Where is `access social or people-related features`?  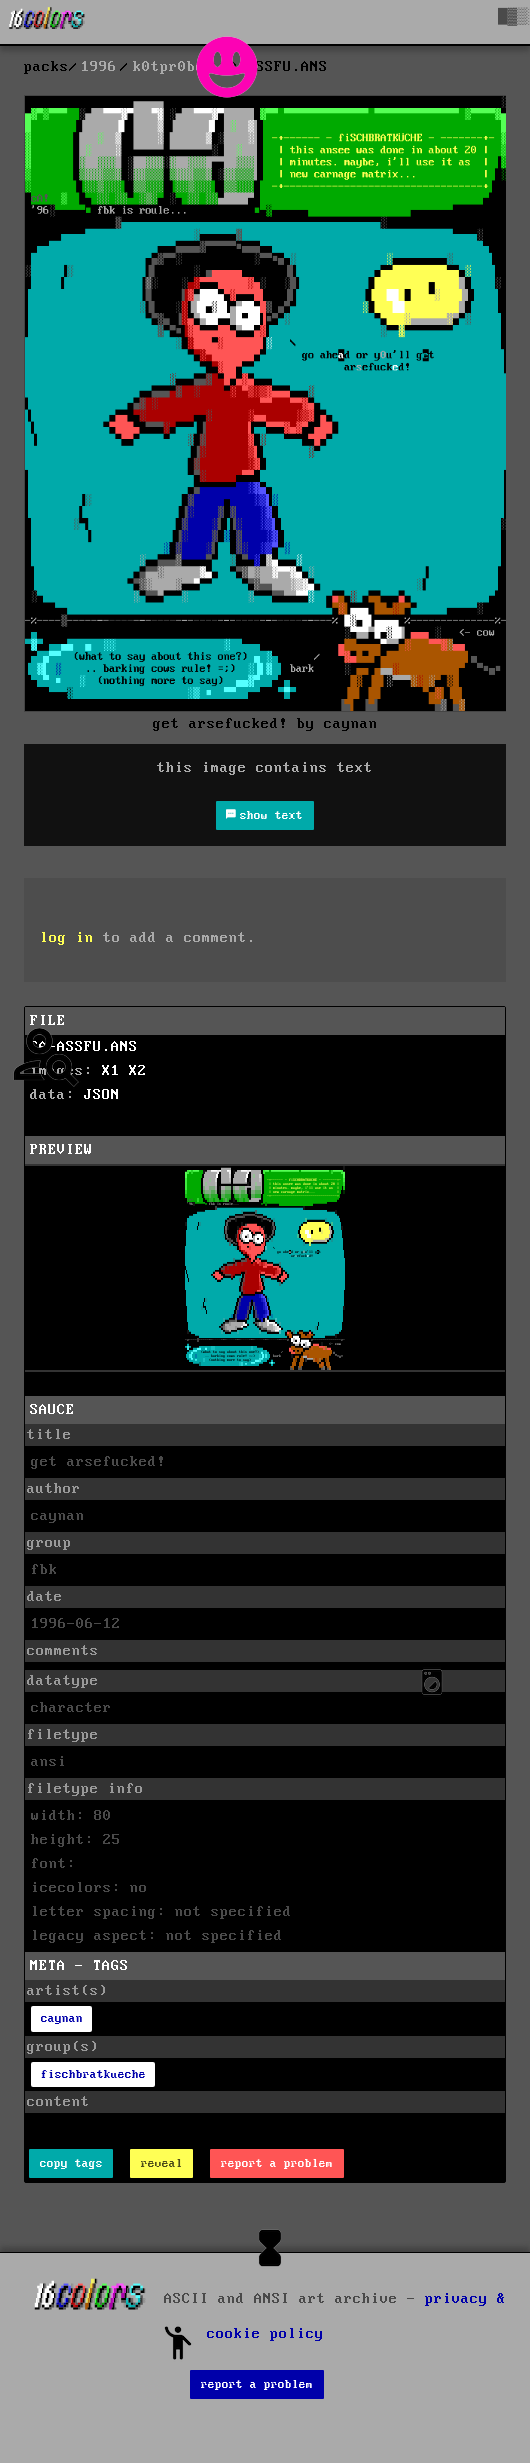 access social or people-related features is located at coordinates (178, 2343).